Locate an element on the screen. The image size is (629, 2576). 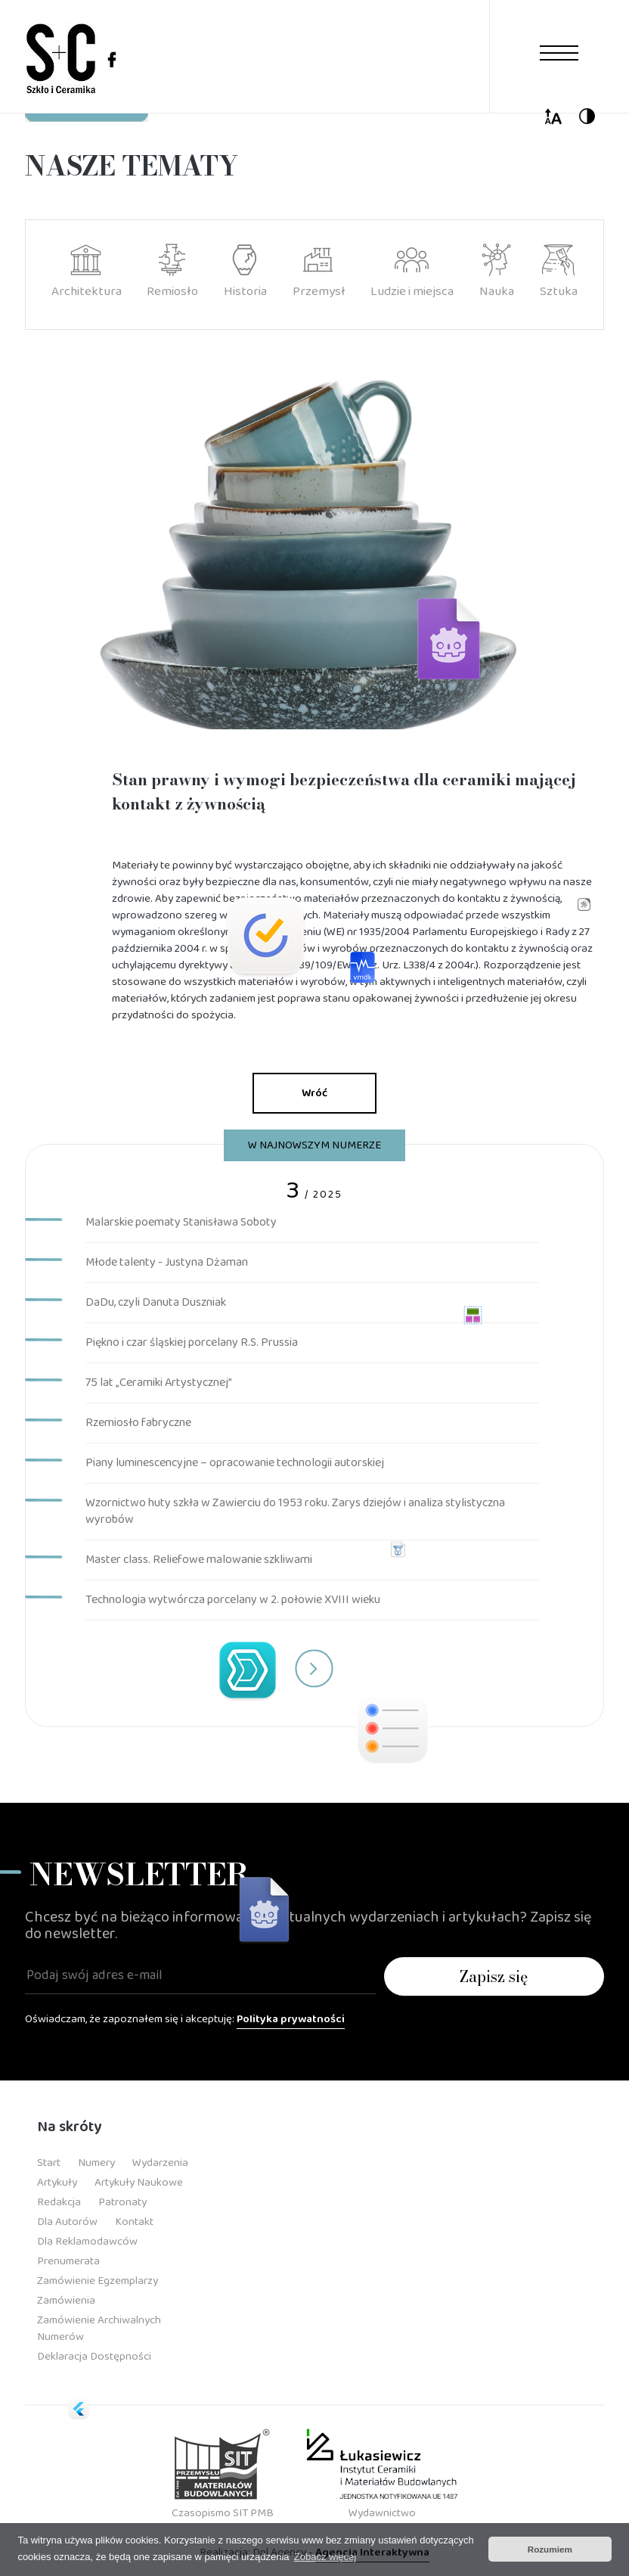
a godot game engine project file is located at coordinates (264, 1910).